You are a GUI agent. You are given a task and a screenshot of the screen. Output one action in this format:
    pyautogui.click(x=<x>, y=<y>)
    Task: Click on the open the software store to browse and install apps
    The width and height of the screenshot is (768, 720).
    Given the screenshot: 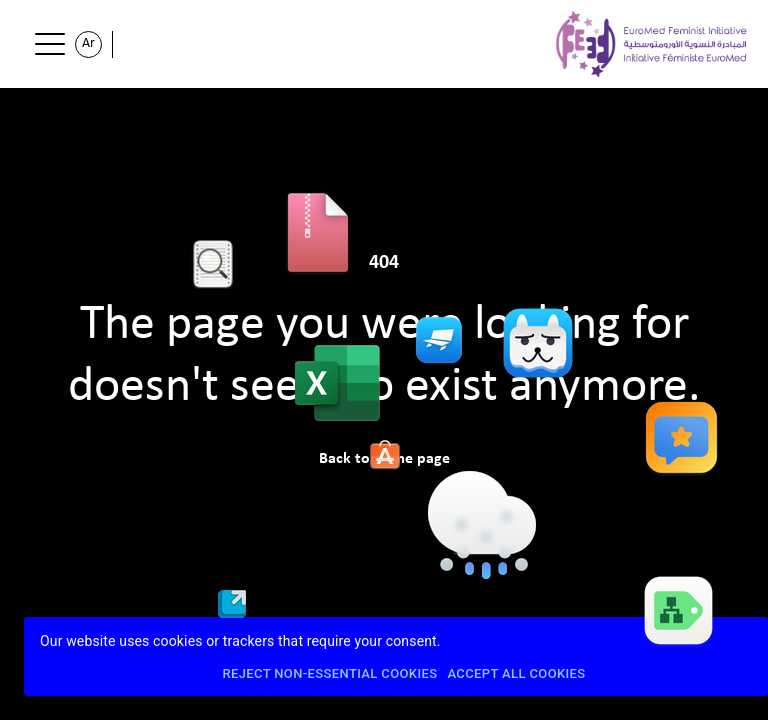 What is the action you would take?
    pyautogui.click(x=385, y=456)
    